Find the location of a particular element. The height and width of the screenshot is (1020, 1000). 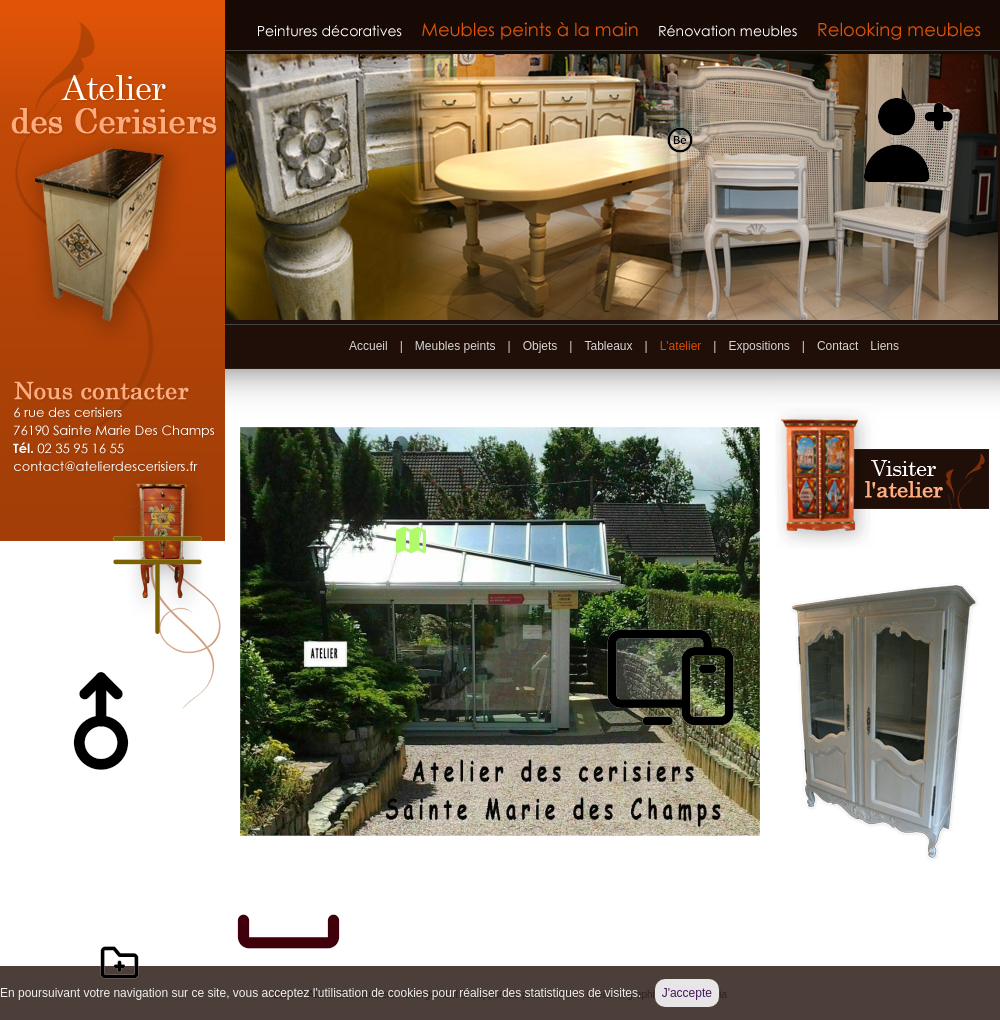

visit Behance profile is located at coordinates (680, 140).